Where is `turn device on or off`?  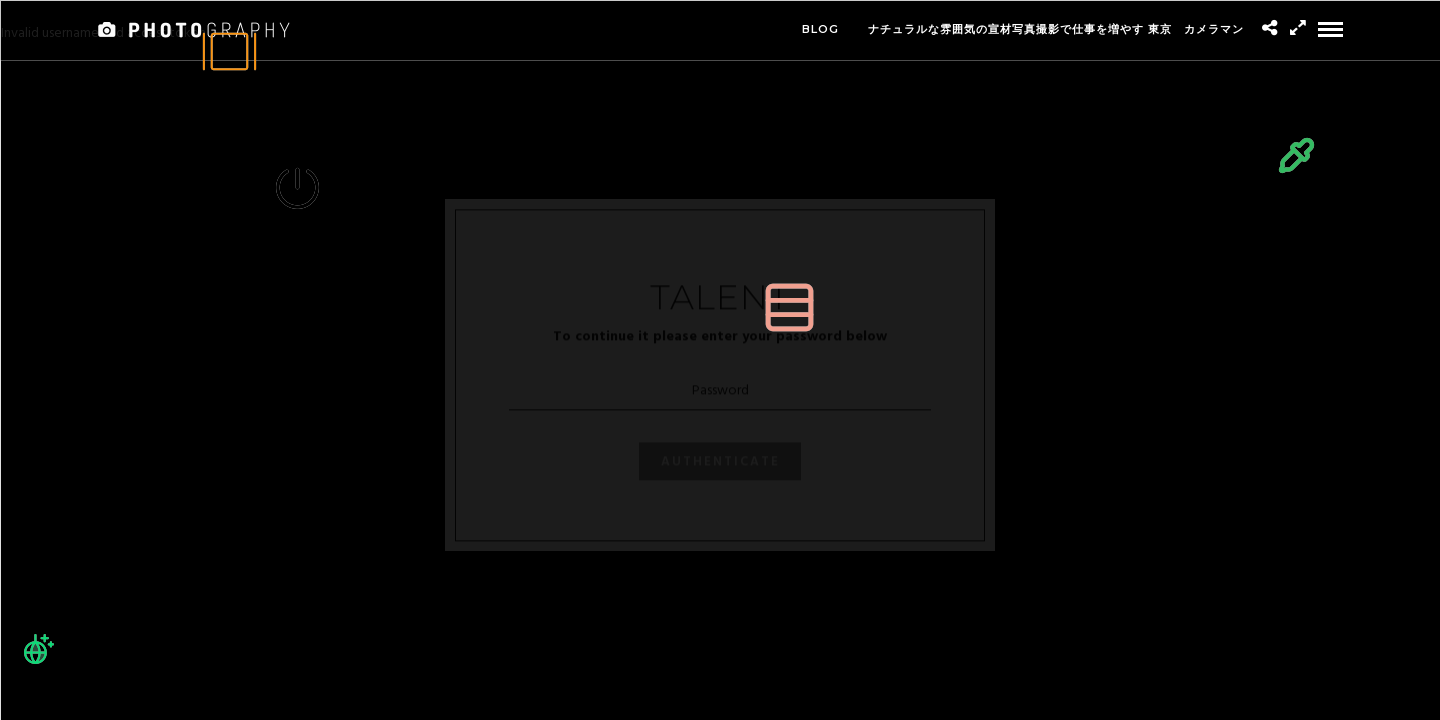 turn device on or off is located at coordinates (297, 187).